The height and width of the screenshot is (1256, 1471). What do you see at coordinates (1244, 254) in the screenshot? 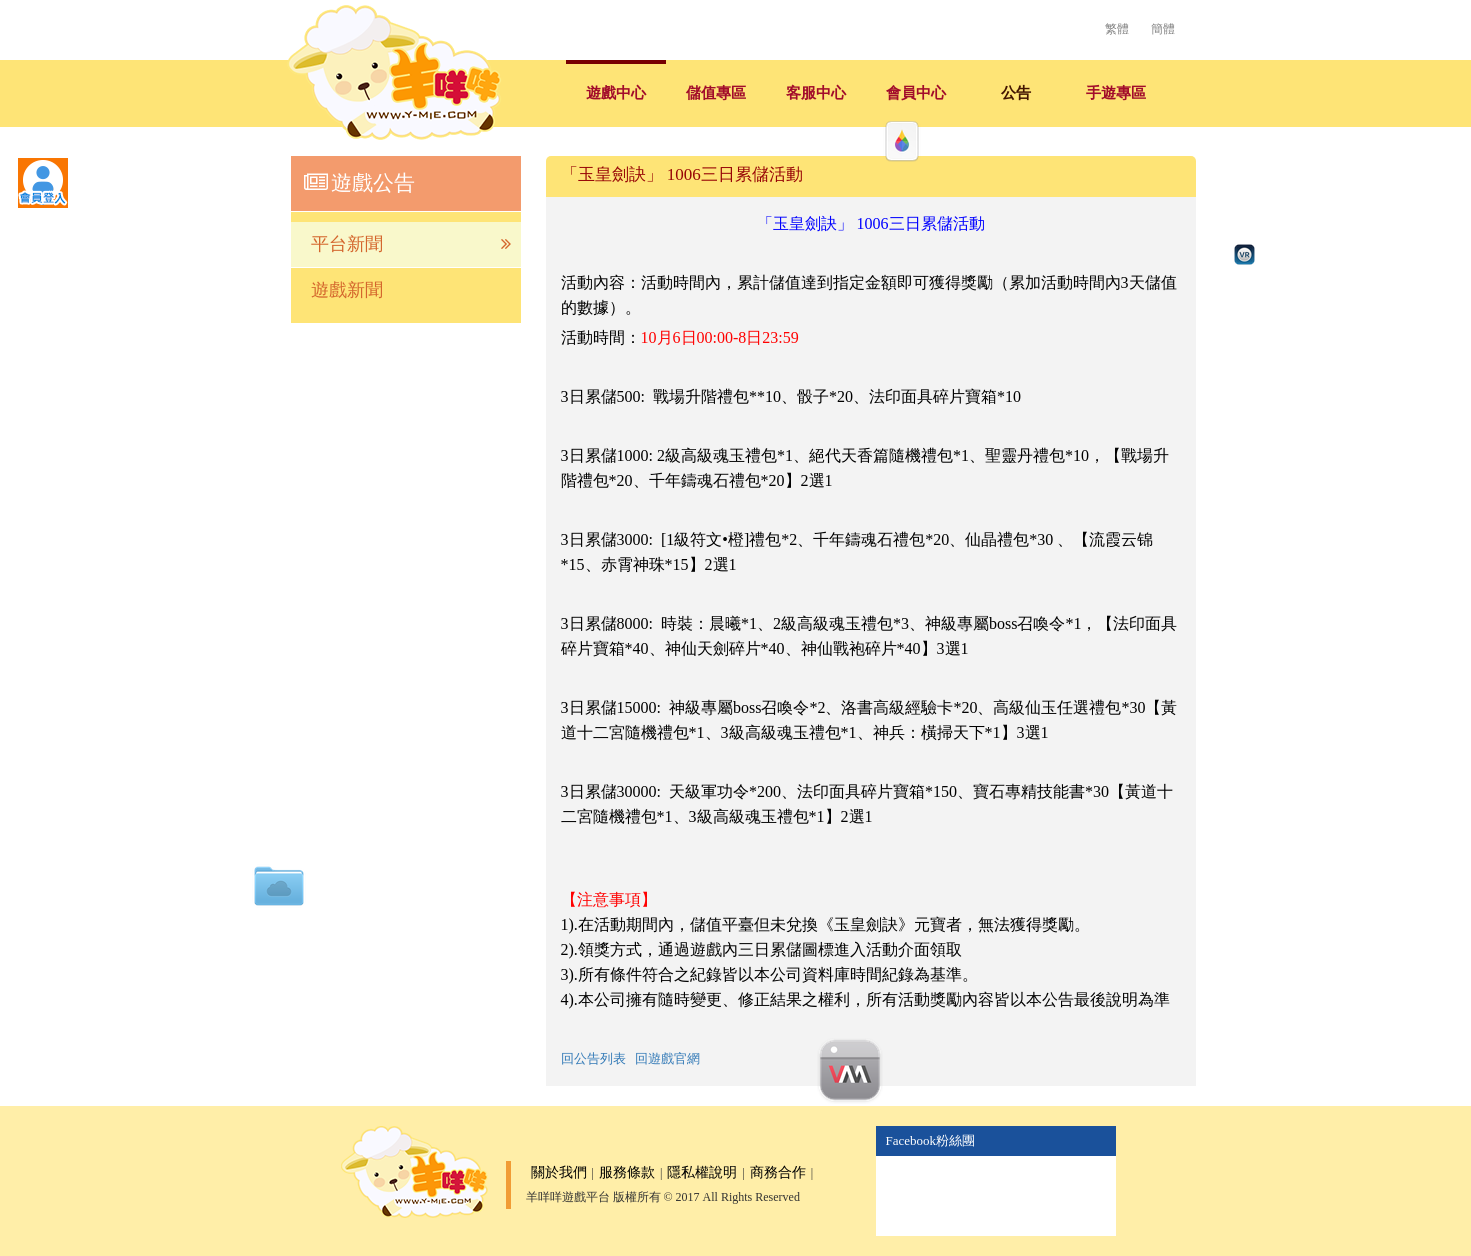
I see `launch VR monitor application` at bounding box center [1244, 254].